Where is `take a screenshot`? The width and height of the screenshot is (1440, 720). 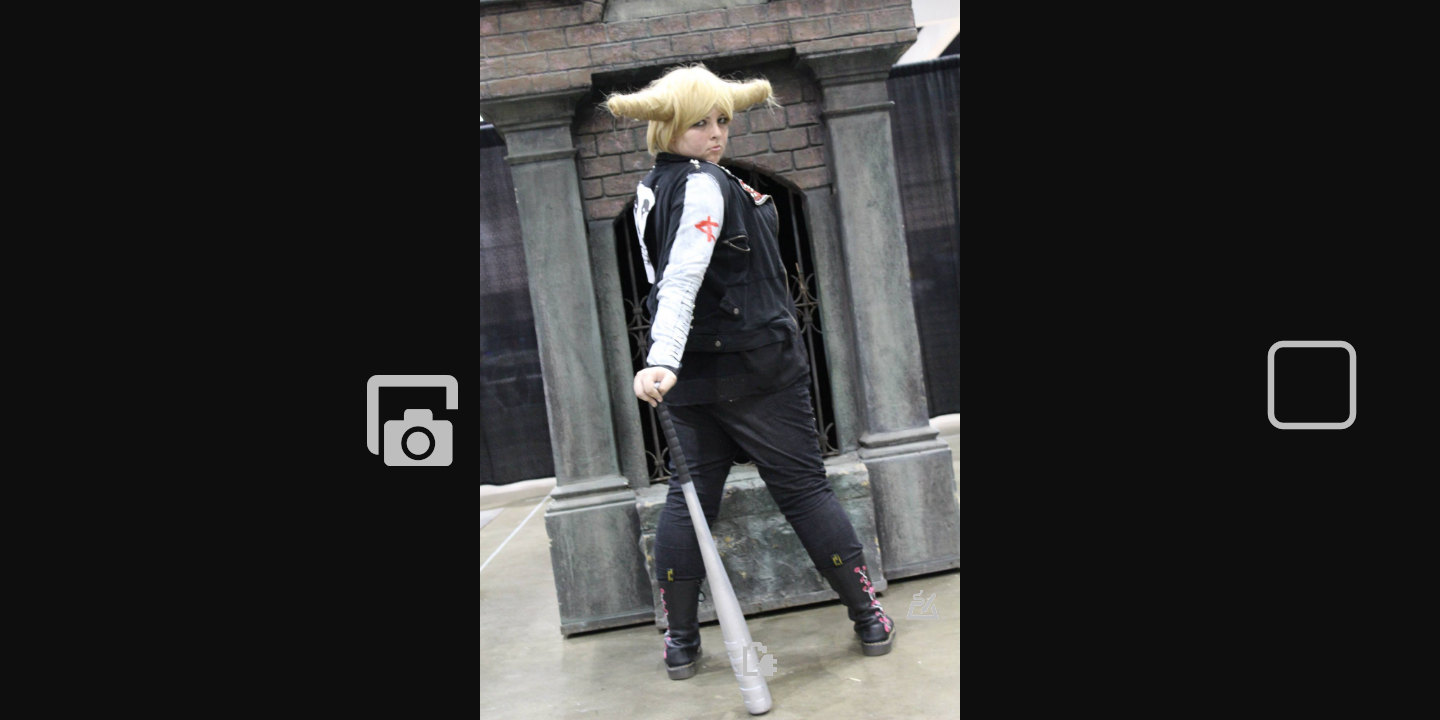
take a screenshot is located at coordinates (412, 420).